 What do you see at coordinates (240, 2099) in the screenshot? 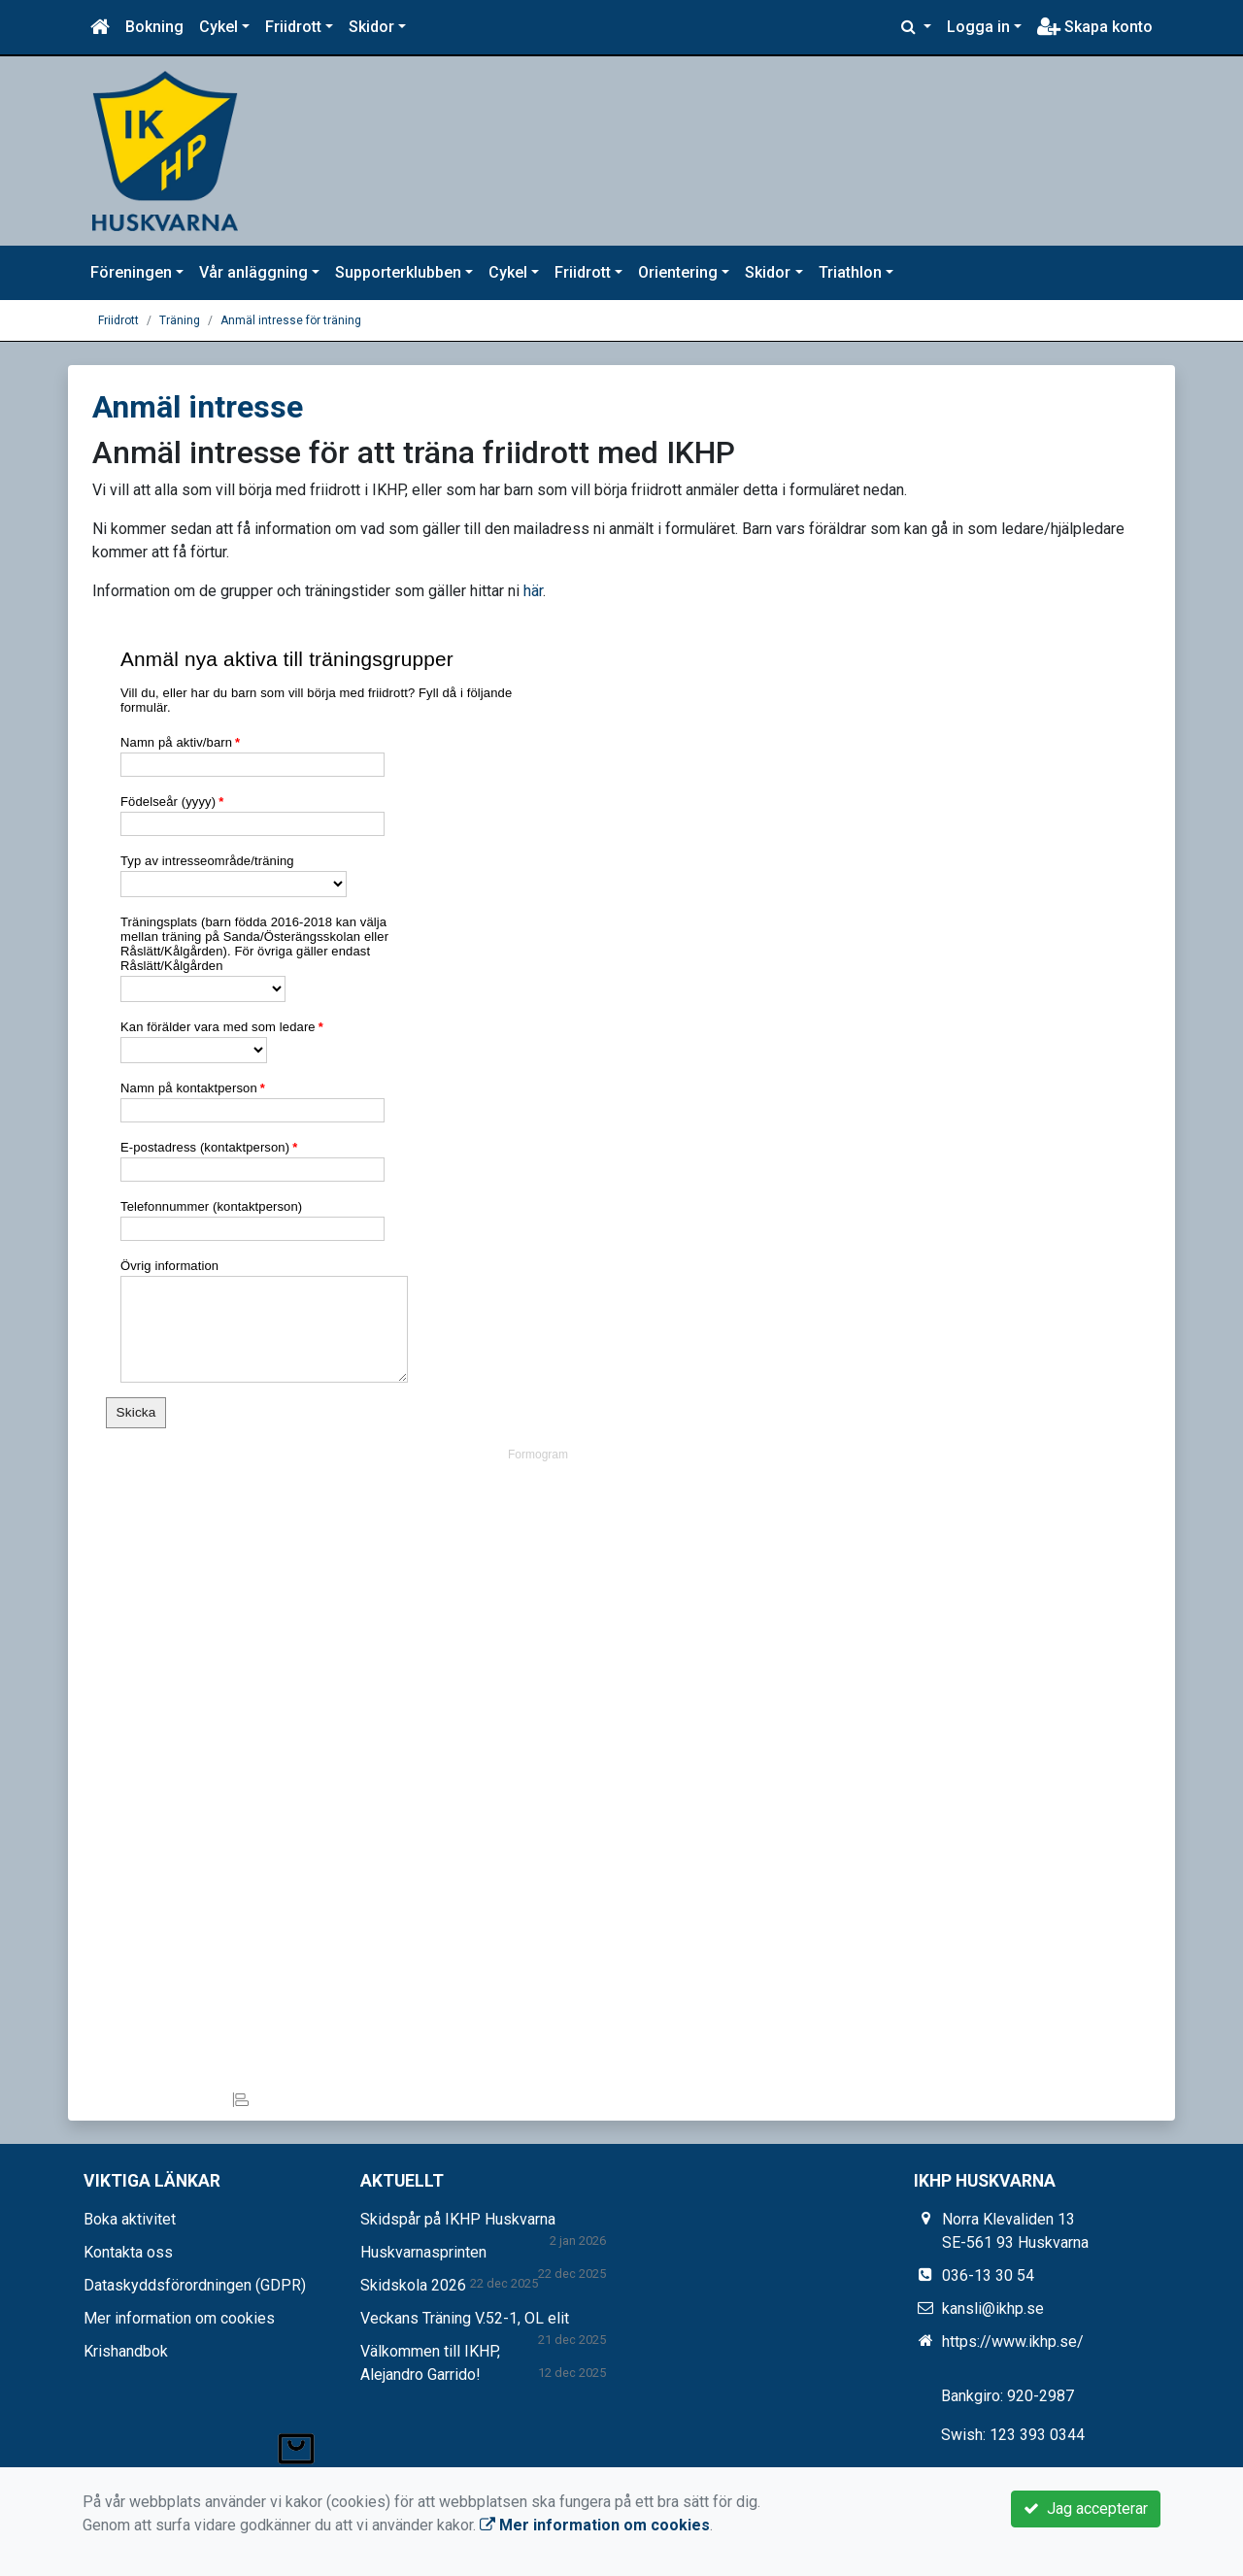
I see `align text to the left margin` at bounding box center [240, 2099].